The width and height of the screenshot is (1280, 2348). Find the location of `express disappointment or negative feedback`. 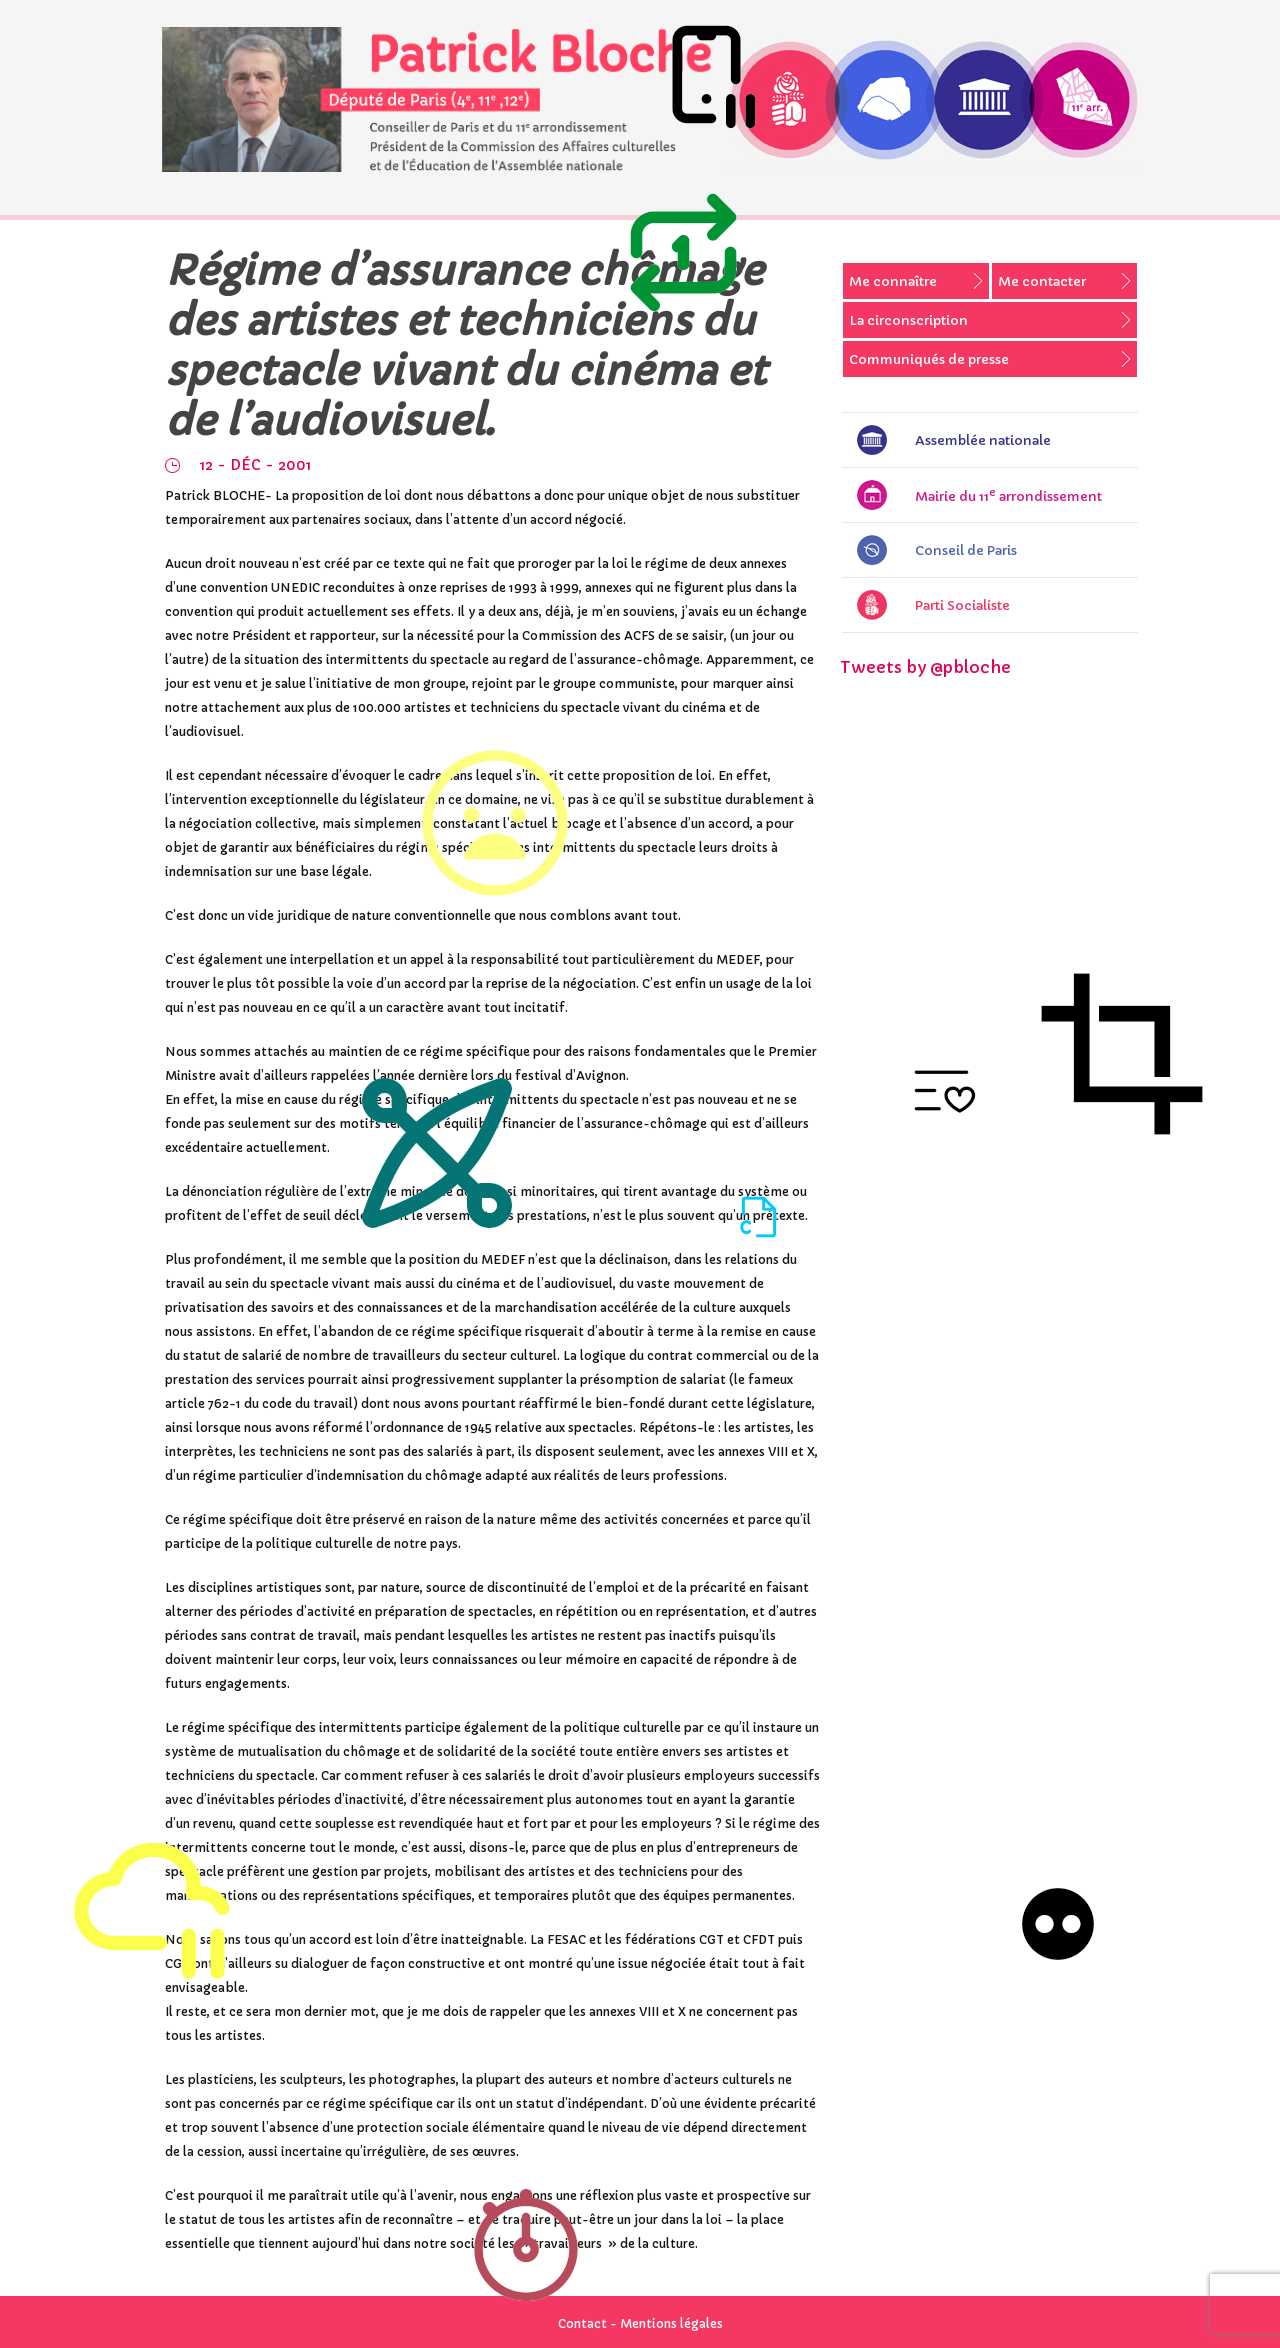

express disappointment or negative feedback is located at coordinates (495, 823).